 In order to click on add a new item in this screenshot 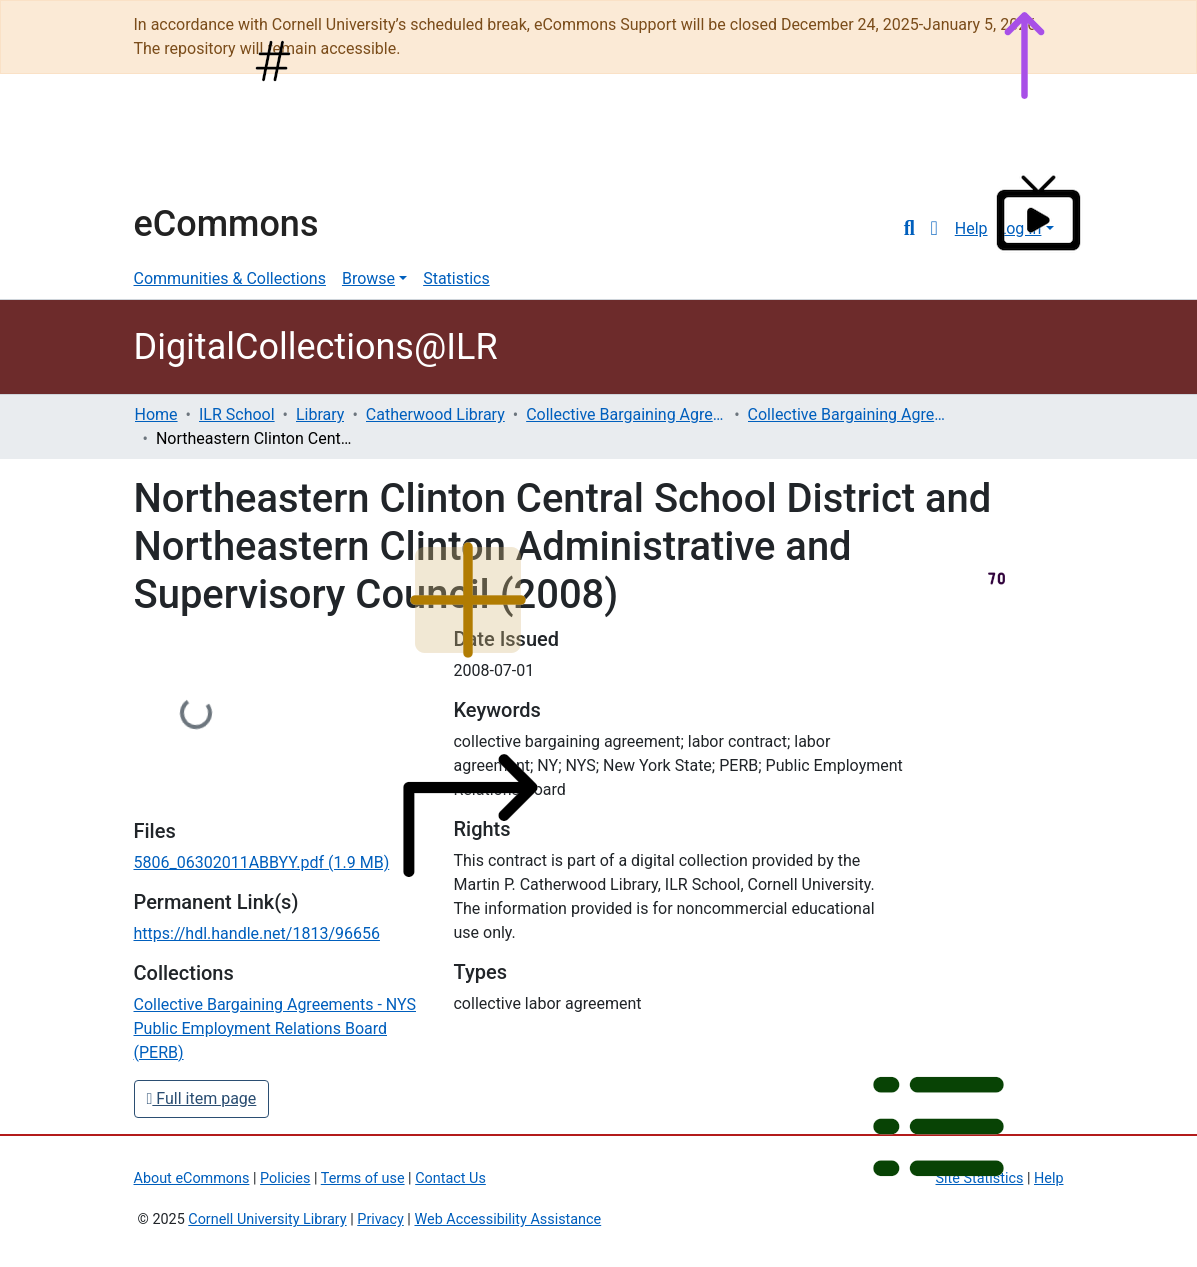, I will do `click(468, 600)`.